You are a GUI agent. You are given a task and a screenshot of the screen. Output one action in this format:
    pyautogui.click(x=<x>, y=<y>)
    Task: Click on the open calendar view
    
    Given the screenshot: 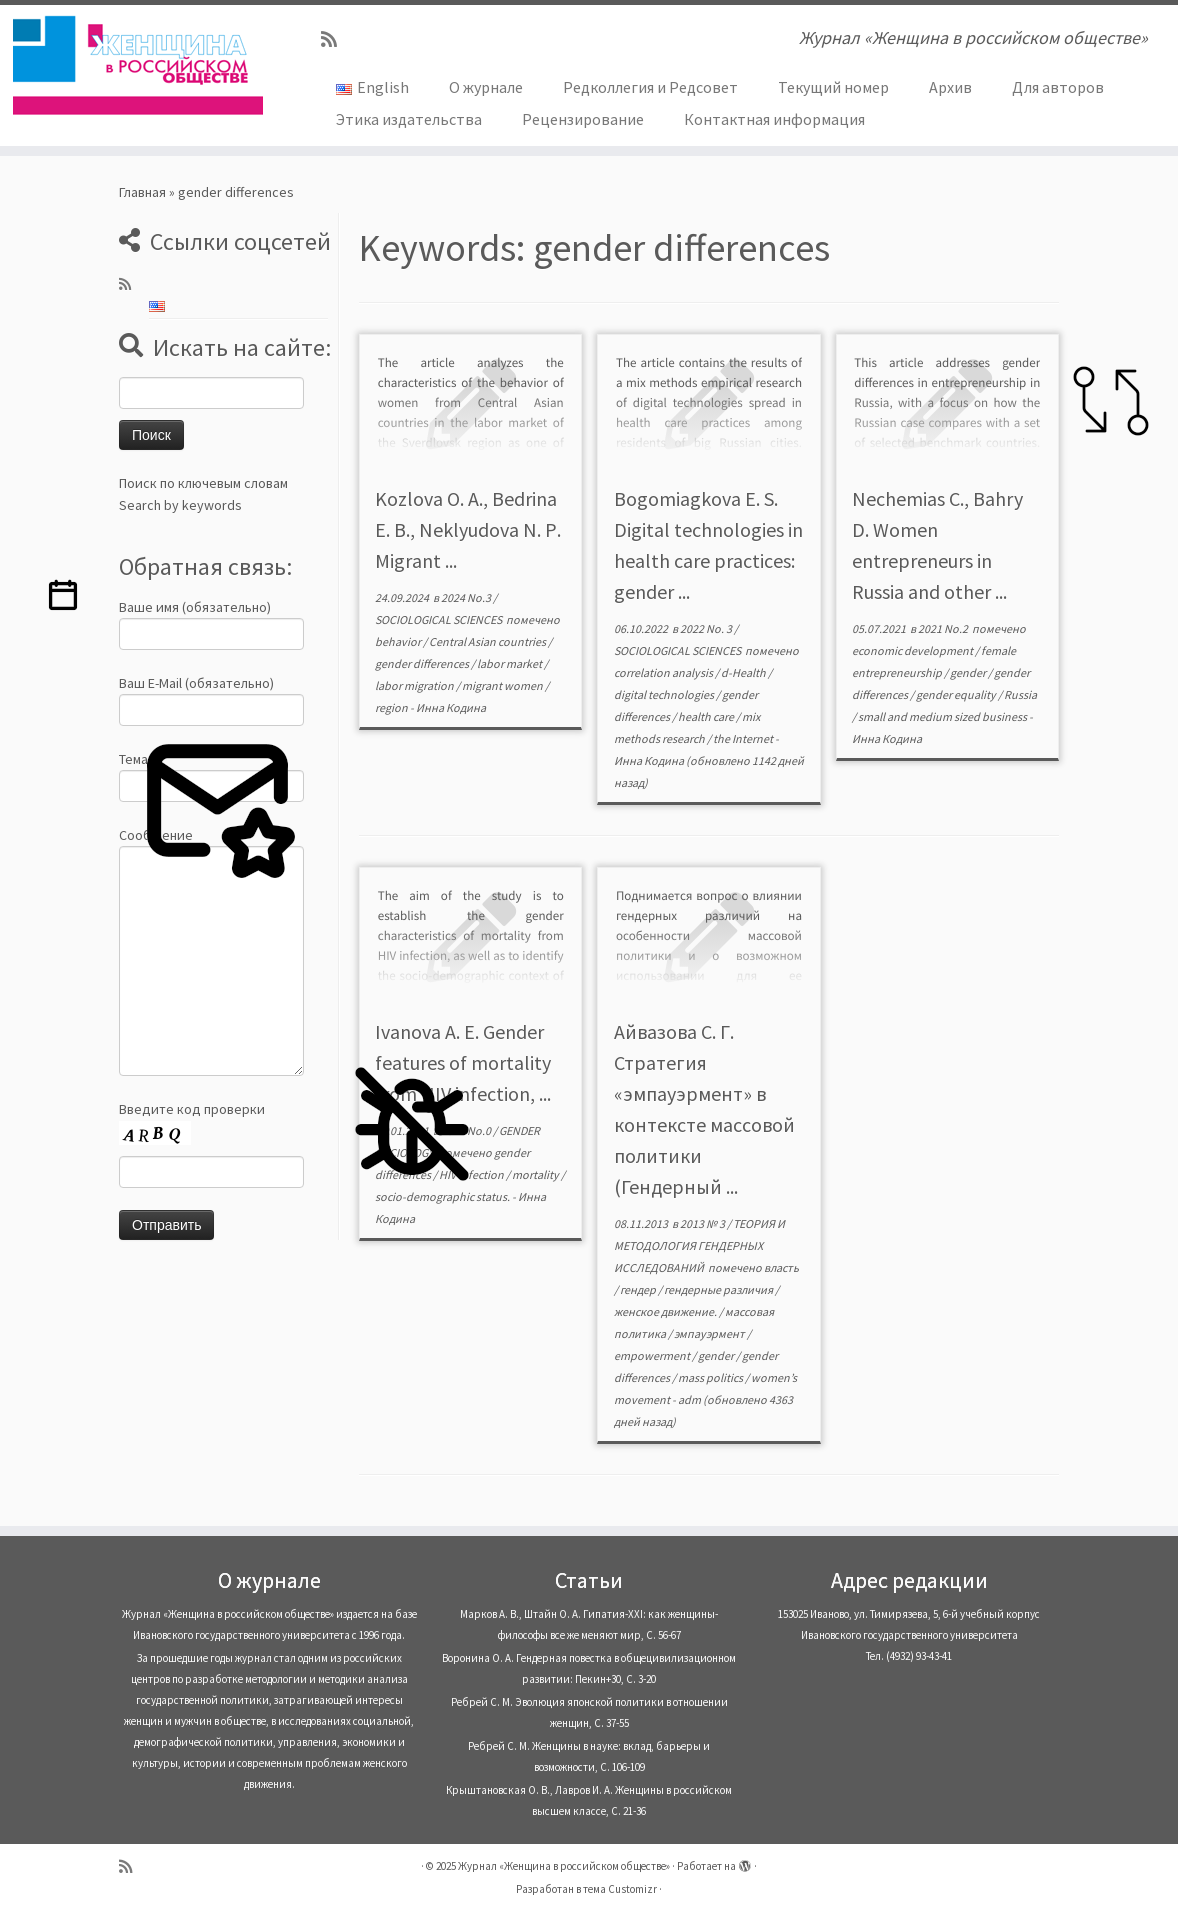 What is the action you would take?
    pyautogui.click(x=63, y=596)
    